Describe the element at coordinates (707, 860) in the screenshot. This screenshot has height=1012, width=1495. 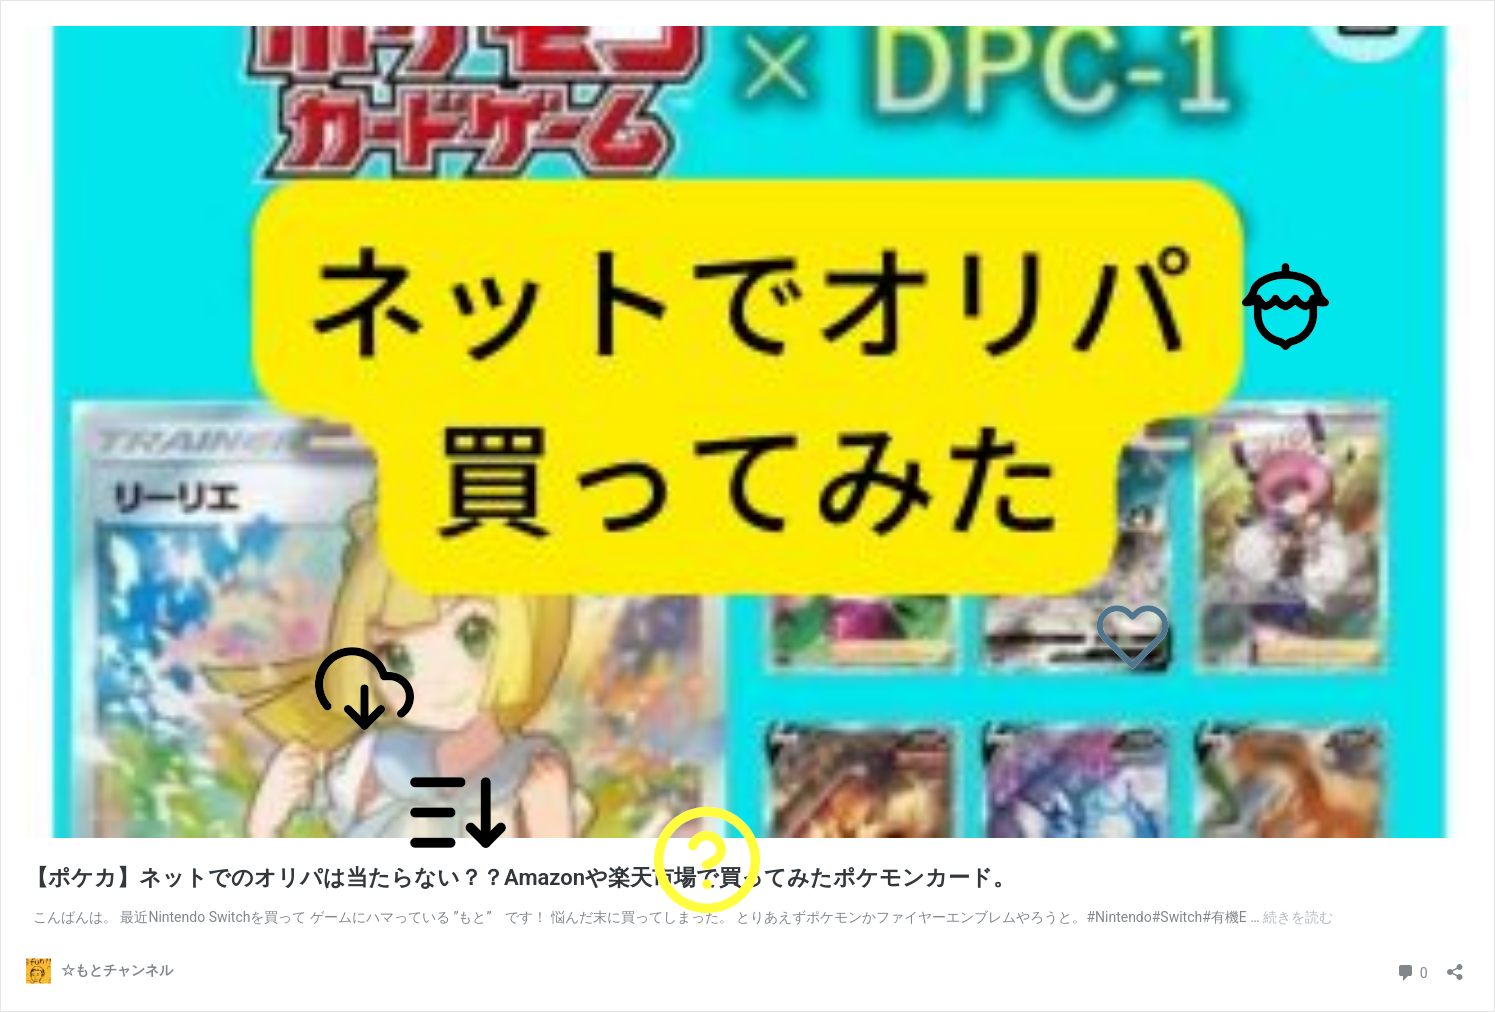
I see `access help or support information` at that location.